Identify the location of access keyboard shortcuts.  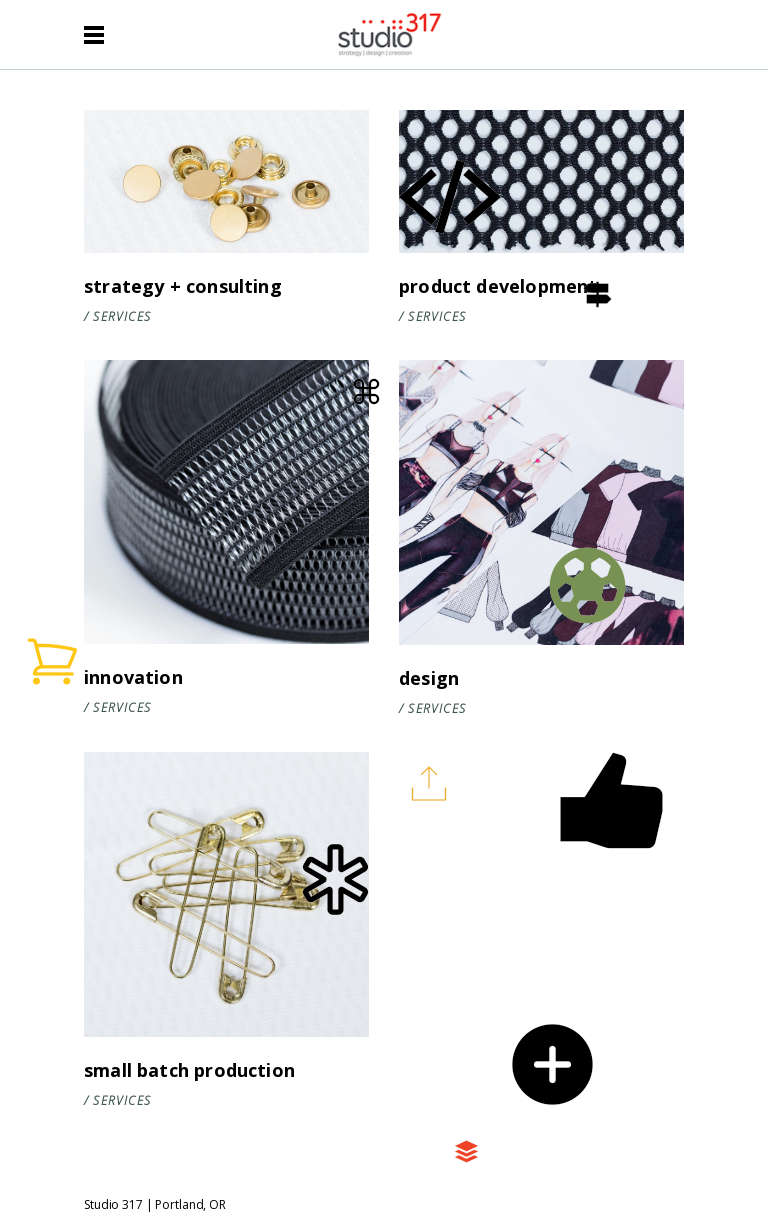
(366, 391).